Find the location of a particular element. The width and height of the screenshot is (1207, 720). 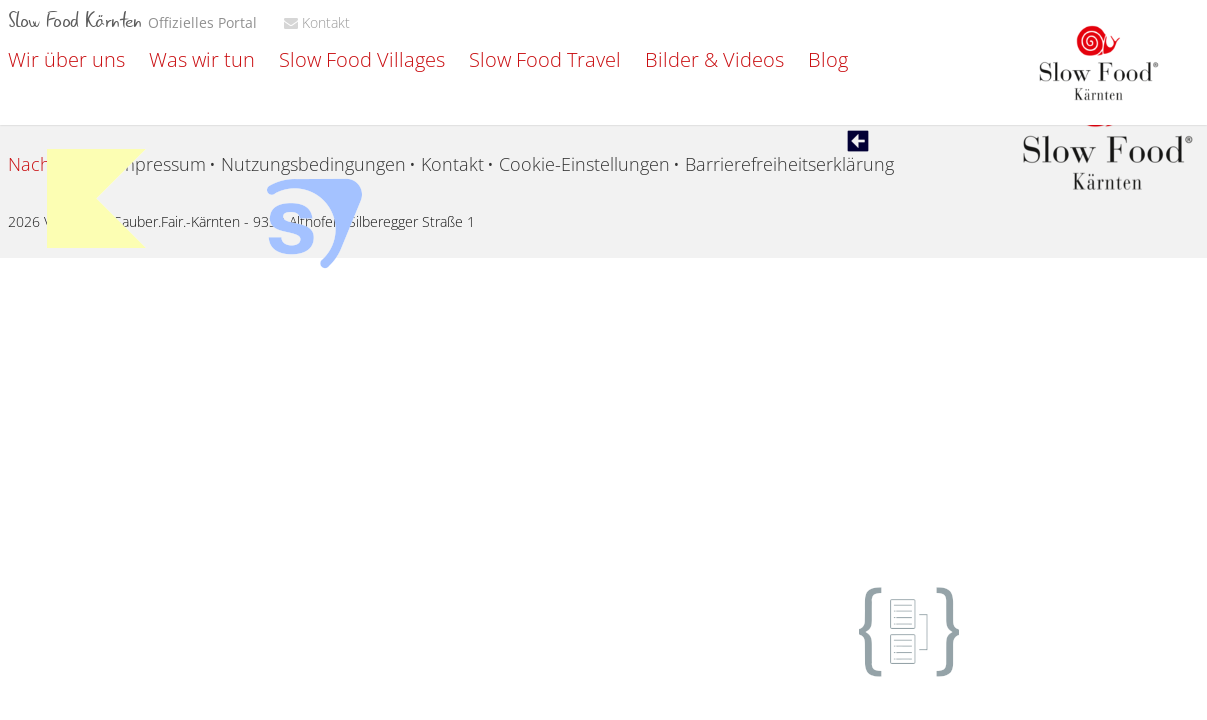

kotlin programming language logo is located at coordinates (96, 198).